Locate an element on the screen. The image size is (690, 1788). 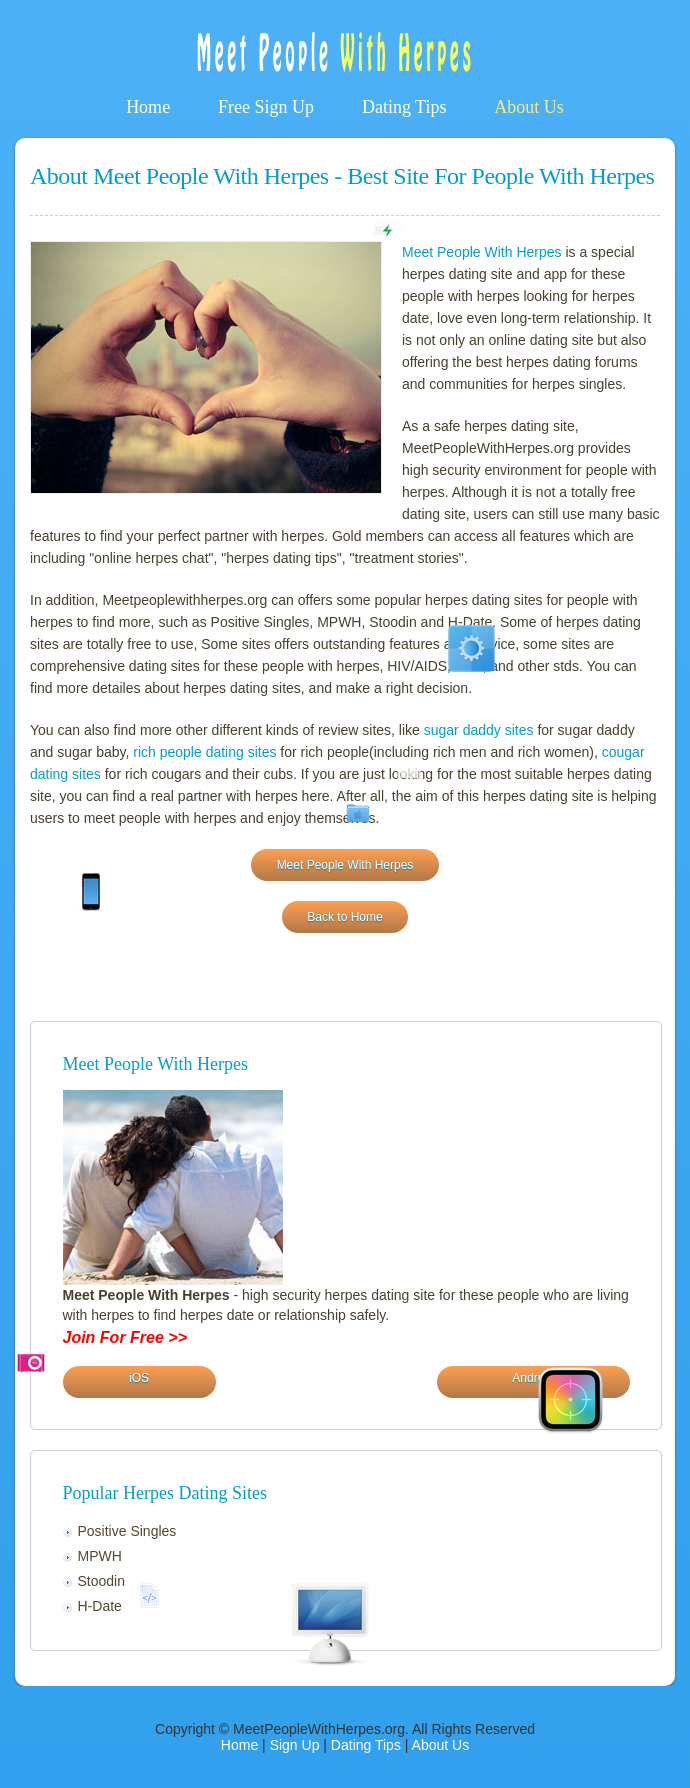
calibrate display color and settings is located at coordinates (570, 1399).